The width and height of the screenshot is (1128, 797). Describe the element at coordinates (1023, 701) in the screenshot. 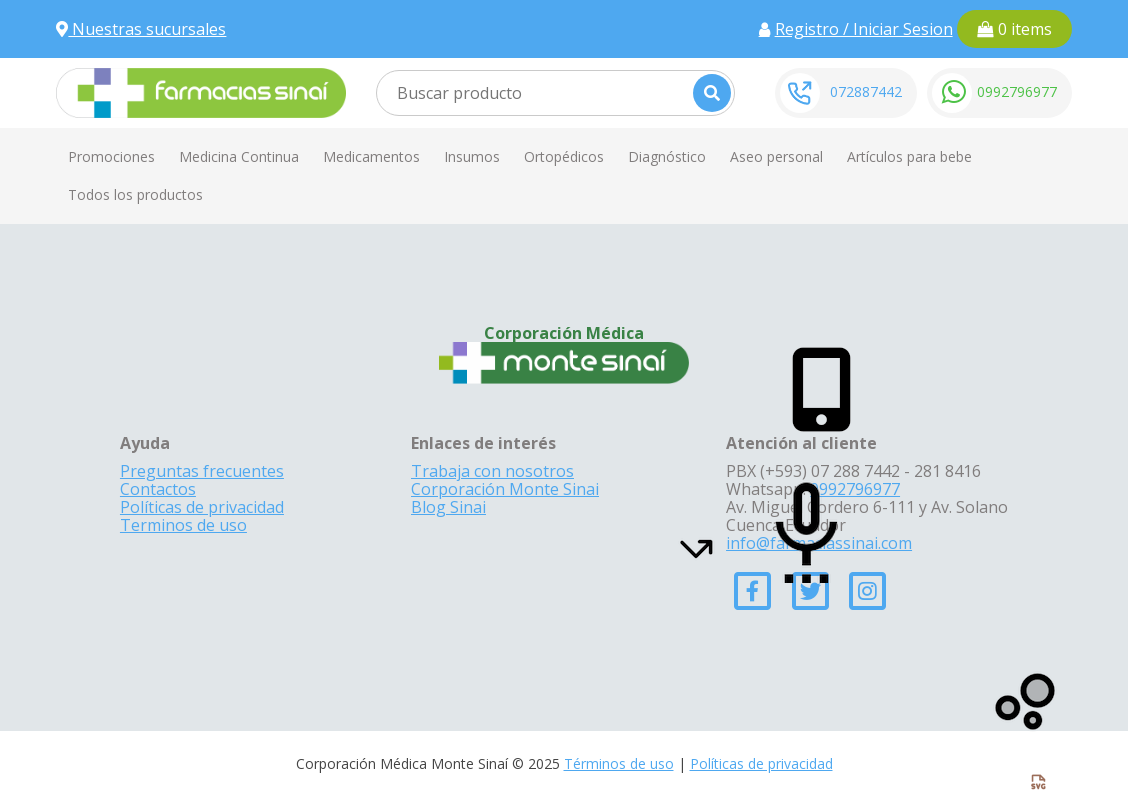

I see `view bubble chart visualization` at that location.